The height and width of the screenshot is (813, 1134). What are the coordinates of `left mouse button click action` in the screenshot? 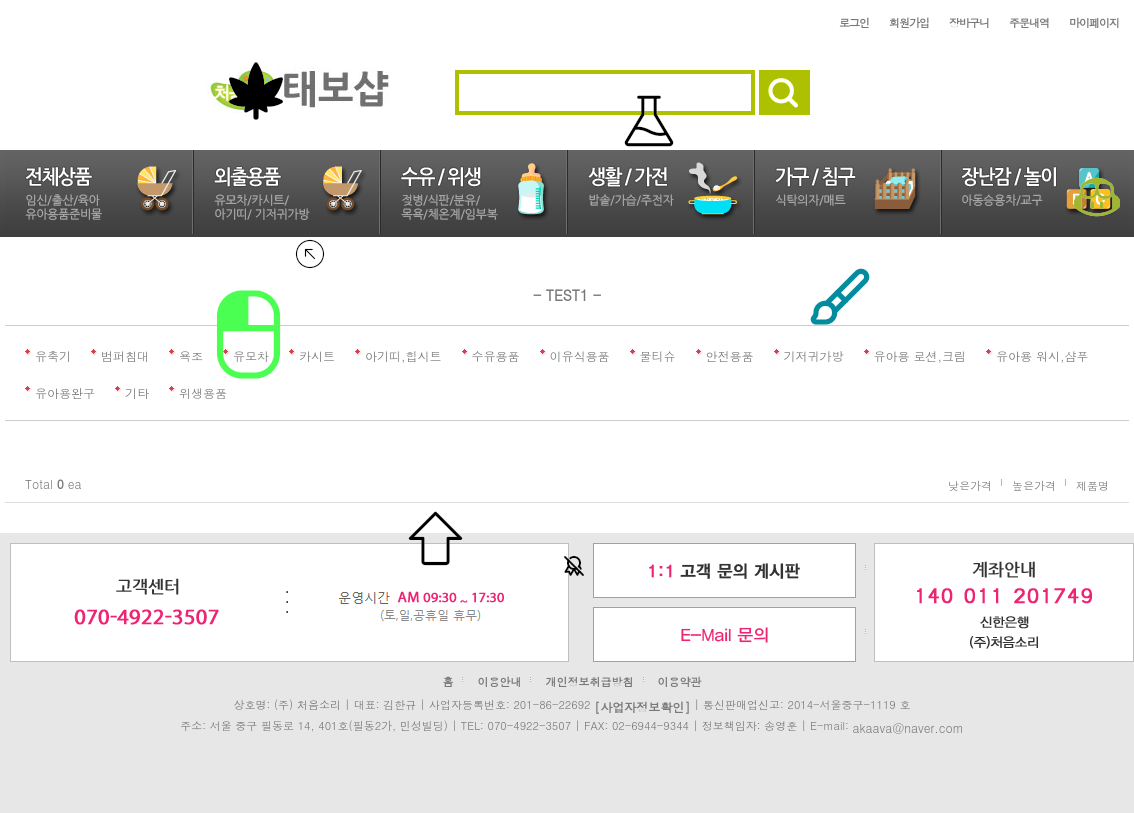 It's located at (248, 334).